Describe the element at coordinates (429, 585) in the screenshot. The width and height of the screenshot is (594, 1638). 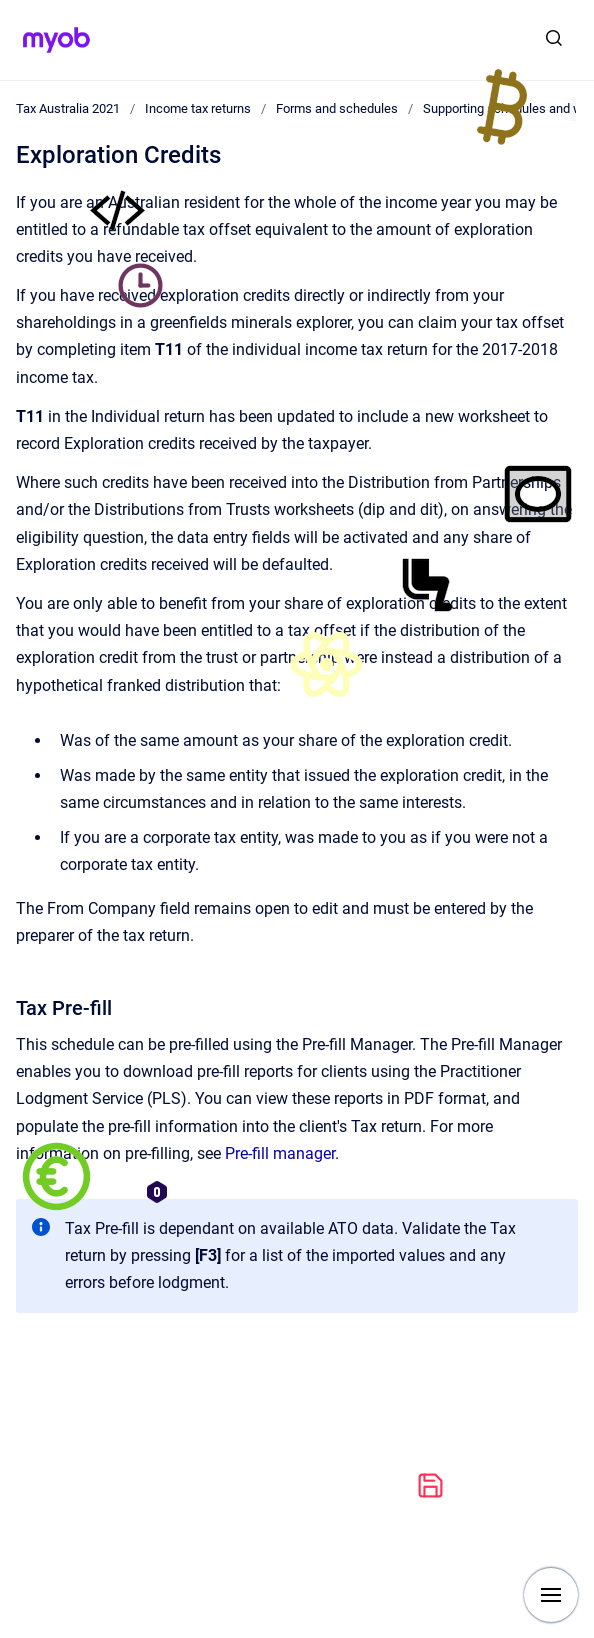
I see `indicates reduced legroom seating option` at that location.